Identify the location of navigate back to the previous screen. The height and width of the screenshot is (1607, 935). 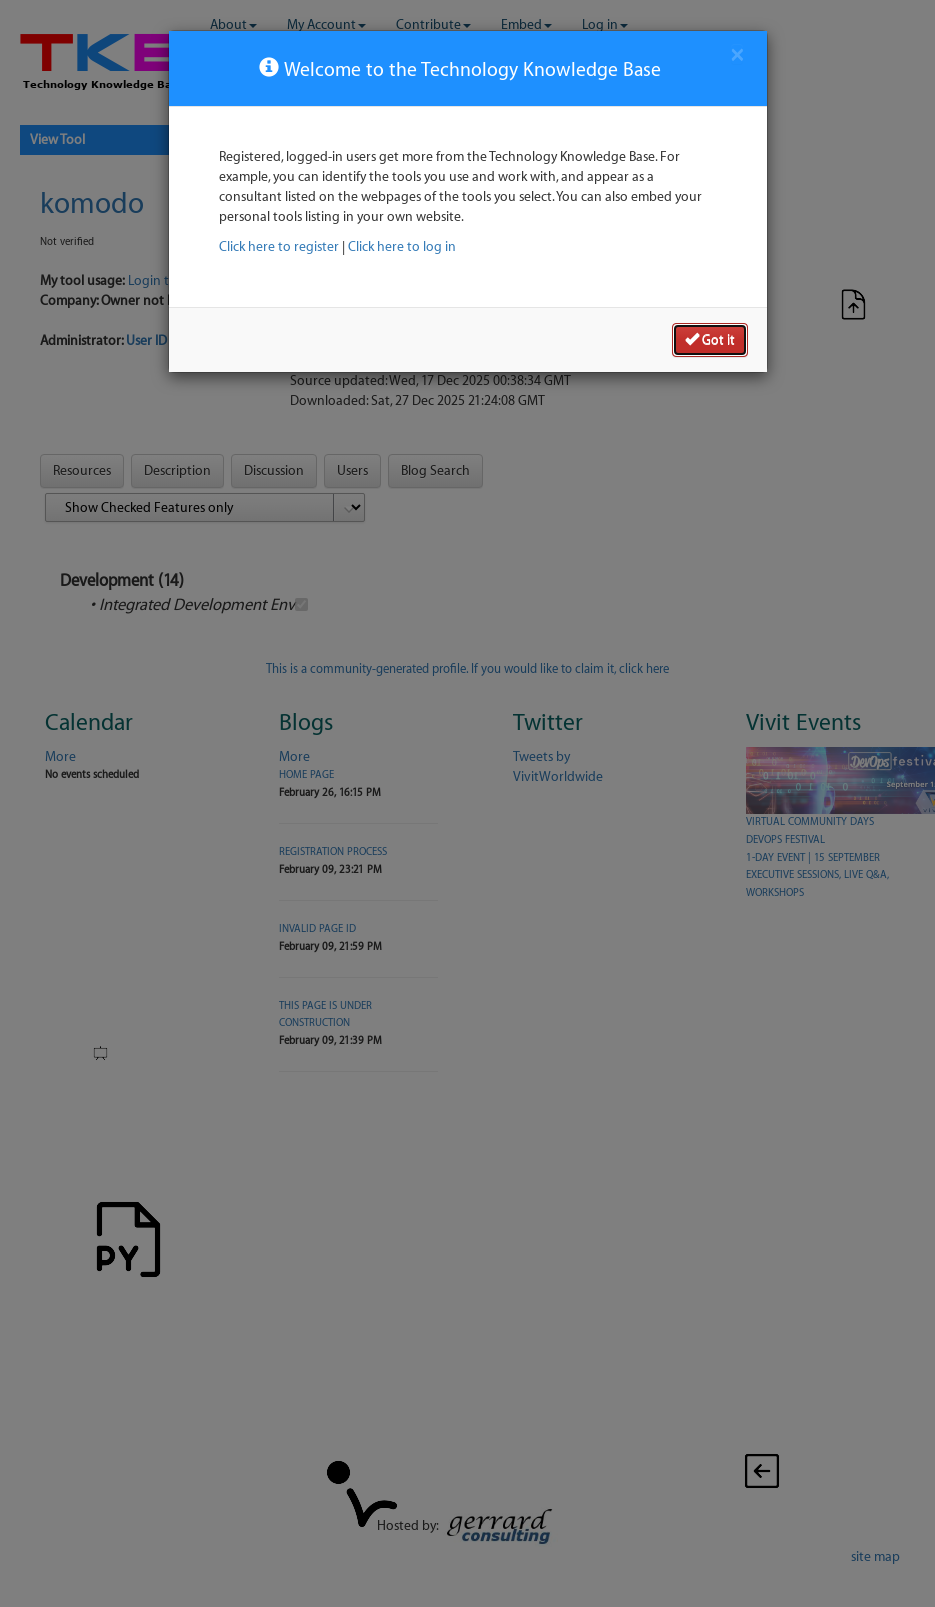
(762, 1471).